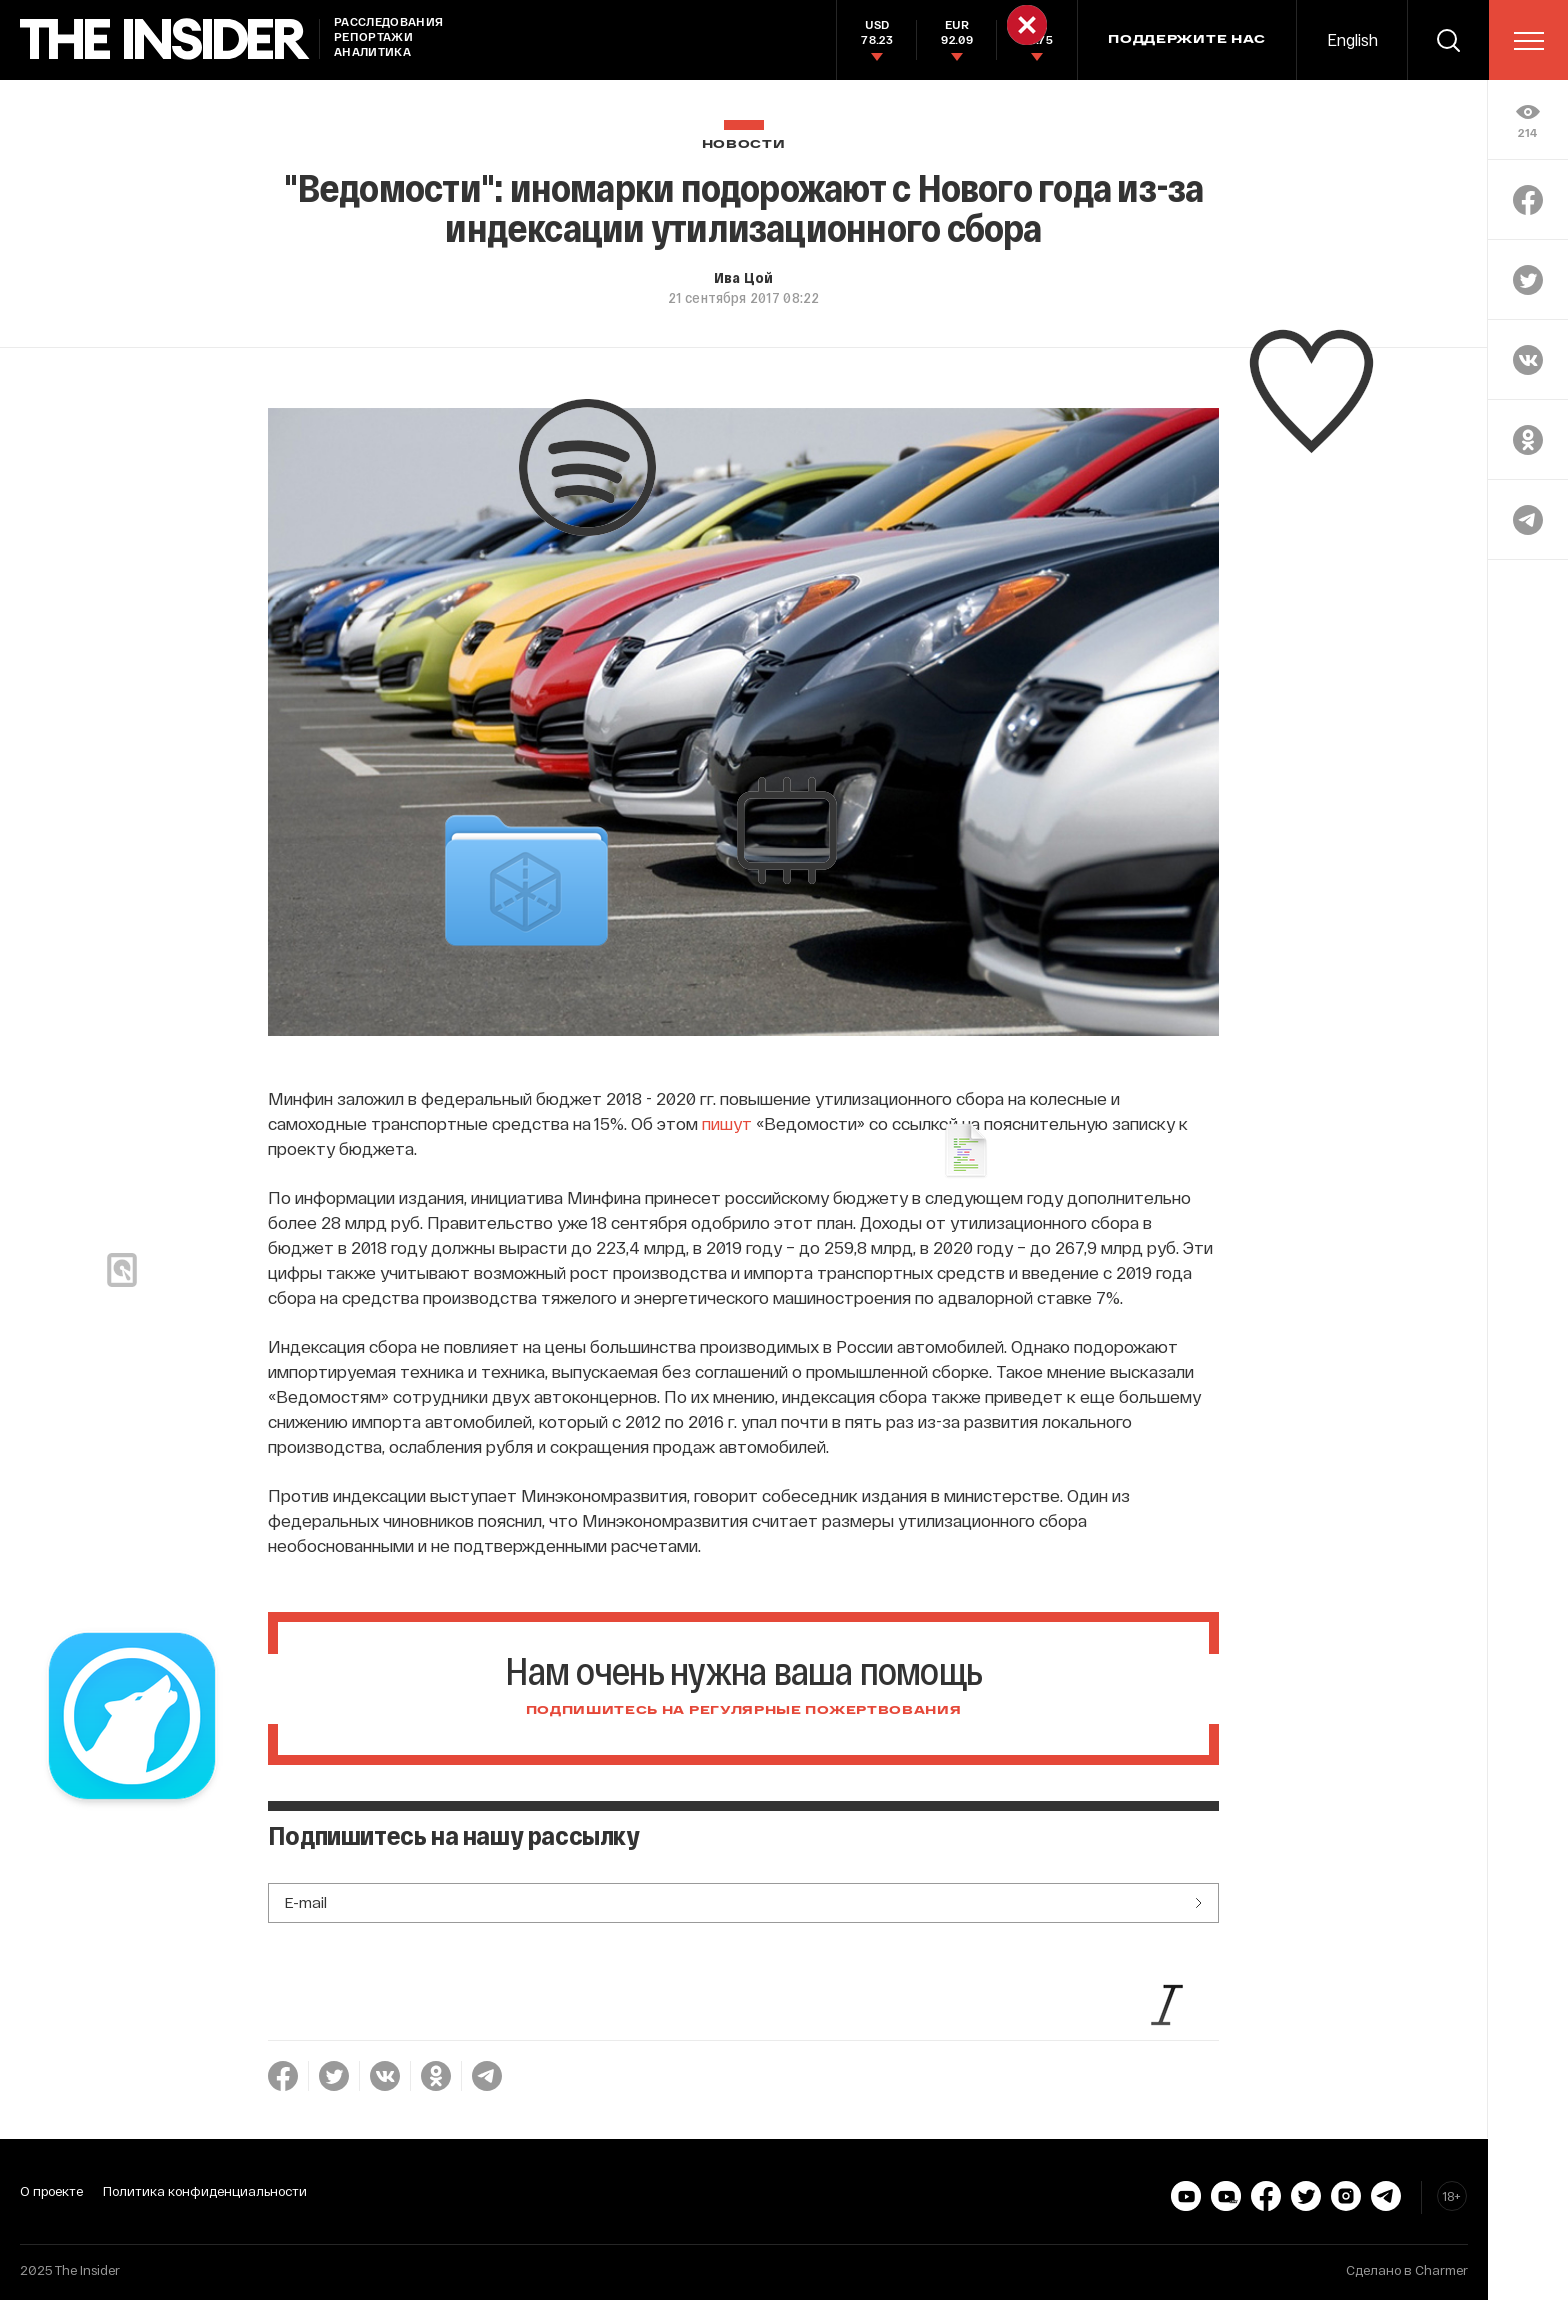 The height and width of the screenshot is (2300, 1568). I want to click on a COBOL source code file, so click(966, 1151).